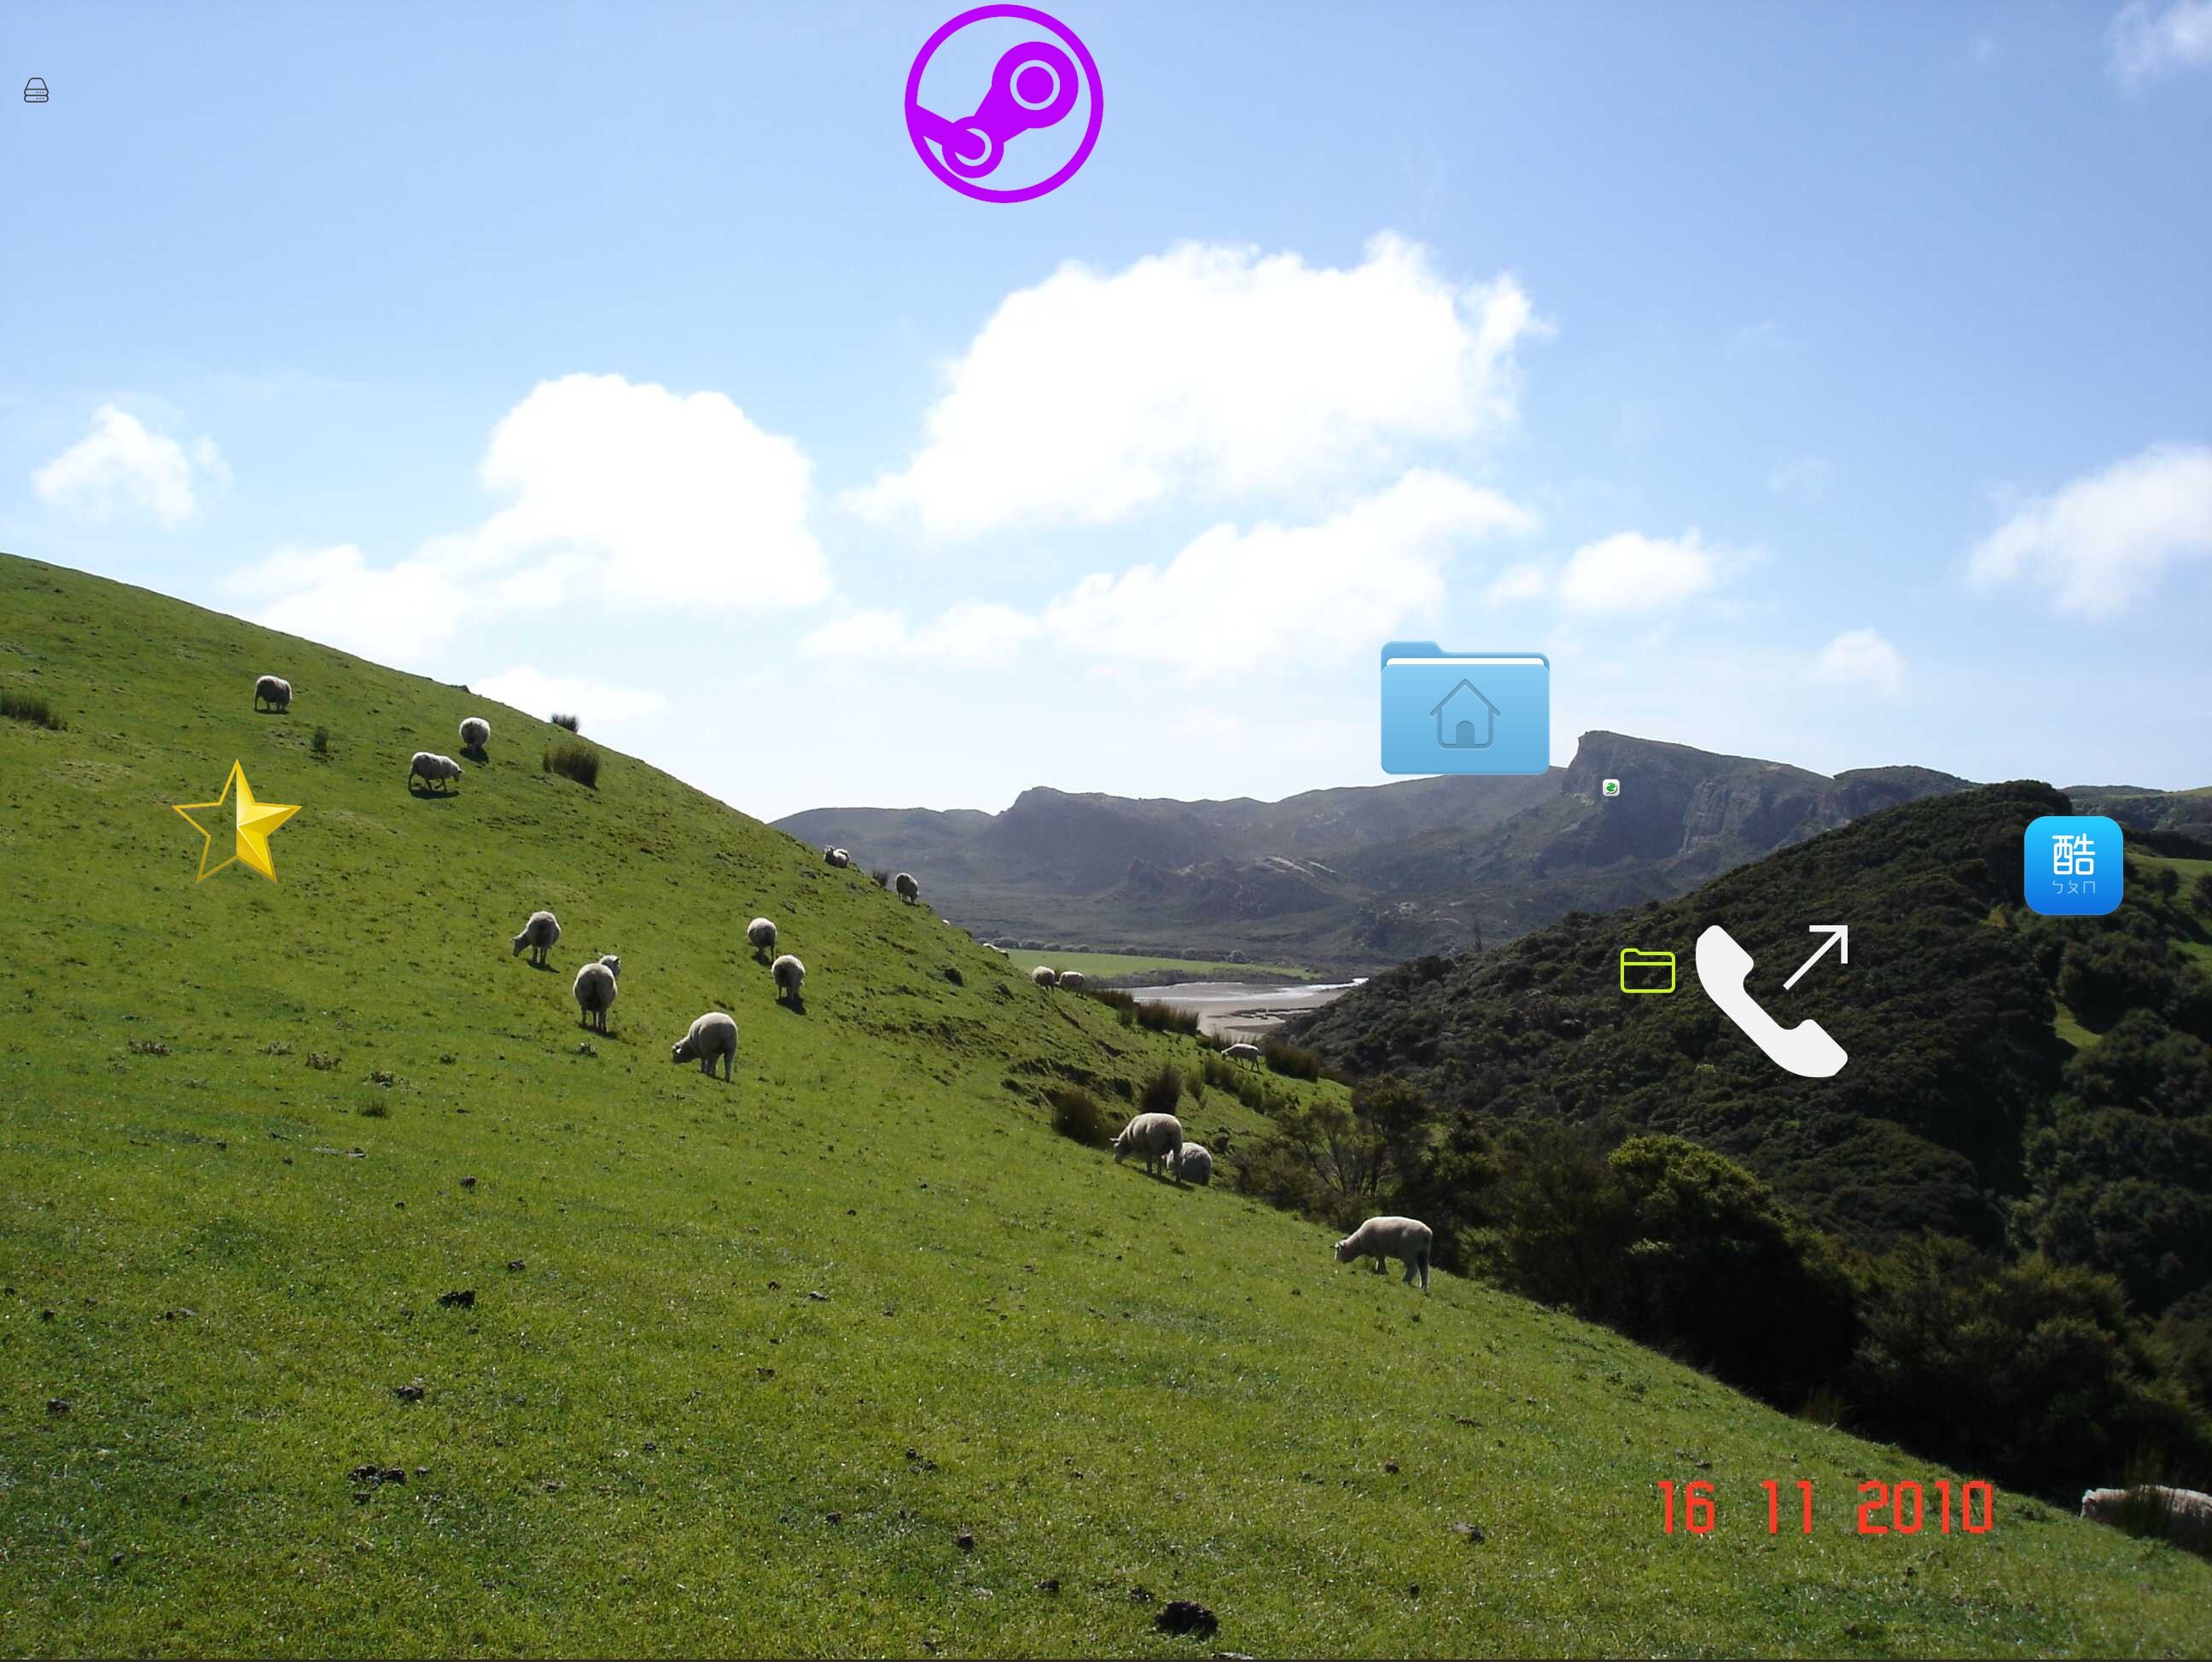  What do you see at coordinates (236, 826) in the screenshot?
I see `indicates a partial or half rating` at bounding box center [236, 826].